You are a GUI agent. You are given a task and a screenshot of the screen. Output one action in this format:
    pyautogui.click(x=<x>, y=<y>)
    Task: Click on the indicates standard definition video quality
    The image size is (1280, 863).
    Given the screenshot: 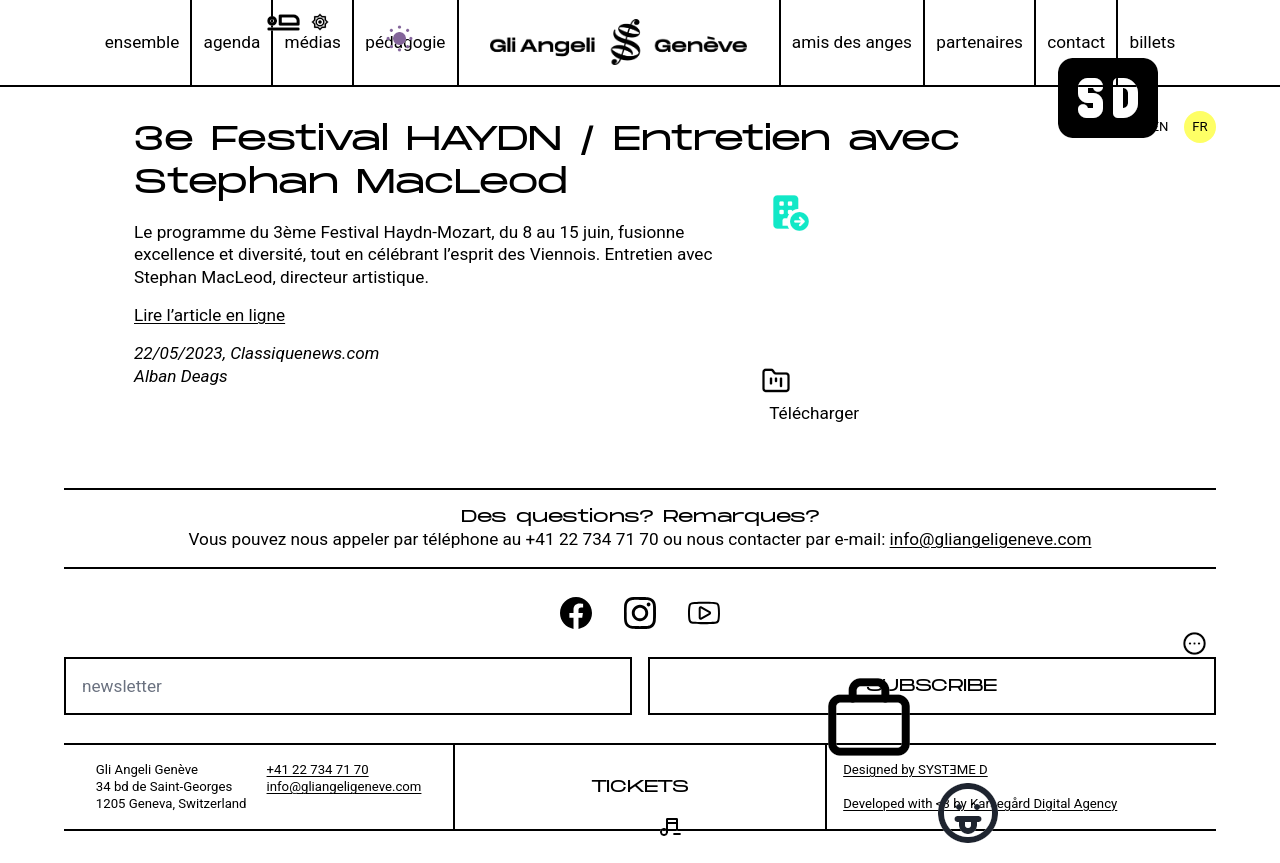 What is the action you would take?
    pyautogui.click(x=1108, y=98)
    